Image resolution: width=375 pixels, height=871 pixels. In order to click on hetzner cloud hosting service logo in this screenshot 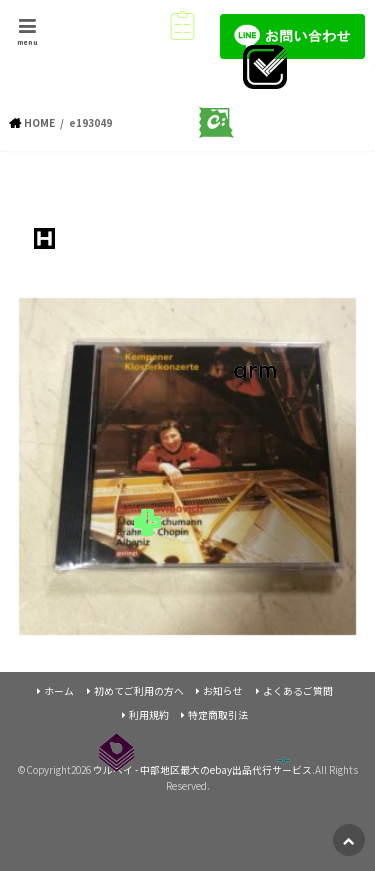, I will do `click(44, 238)`.